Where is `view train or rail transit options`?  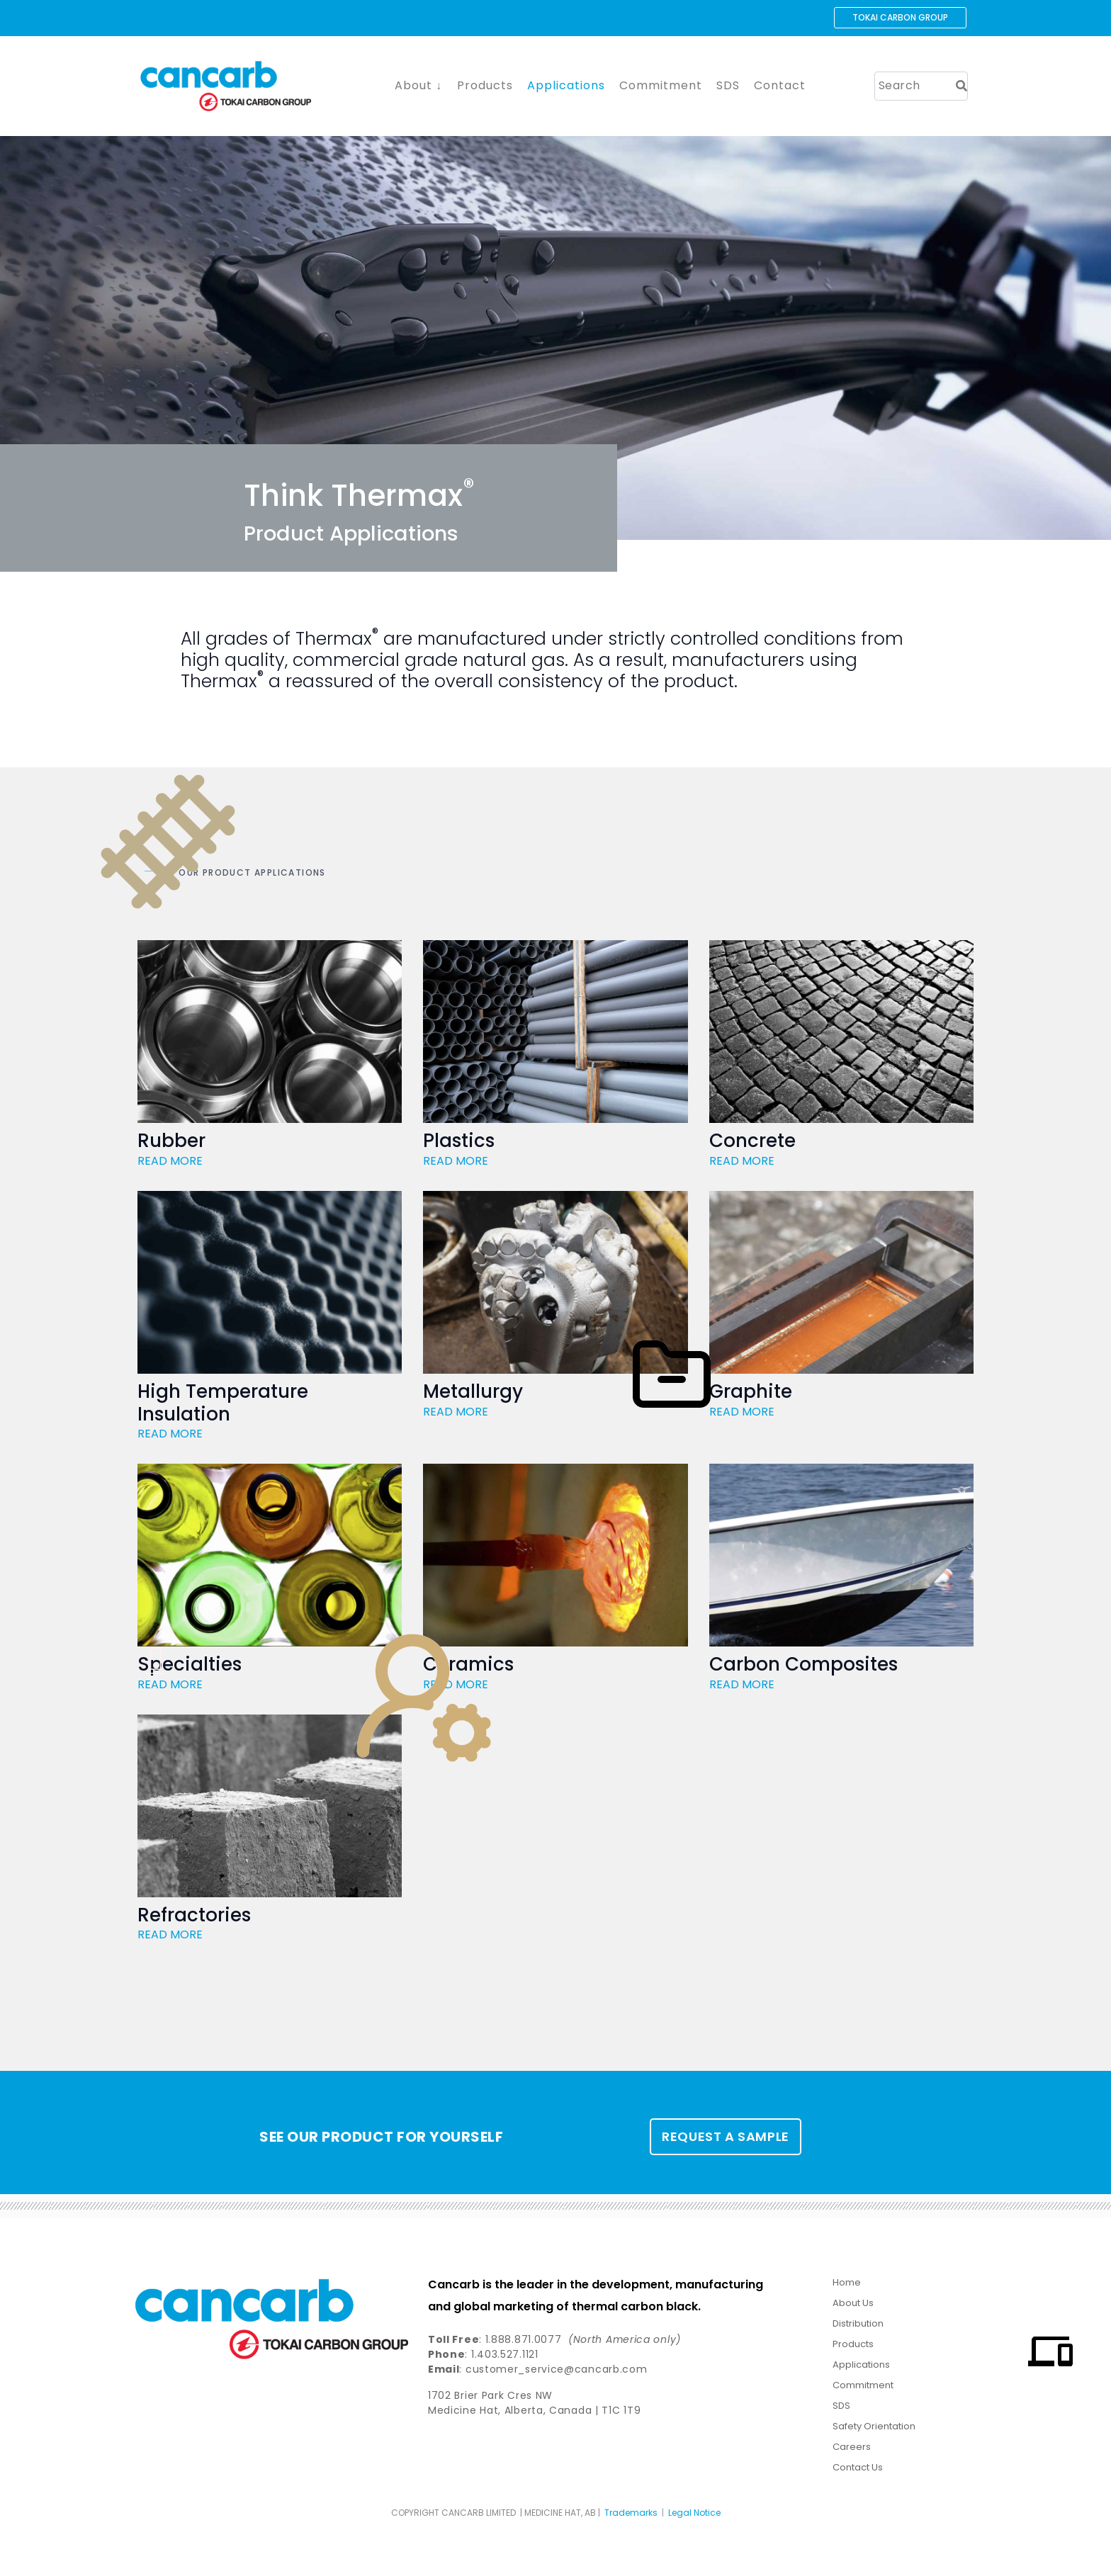 view train or rail transit options is located at coordinates (168, 842).